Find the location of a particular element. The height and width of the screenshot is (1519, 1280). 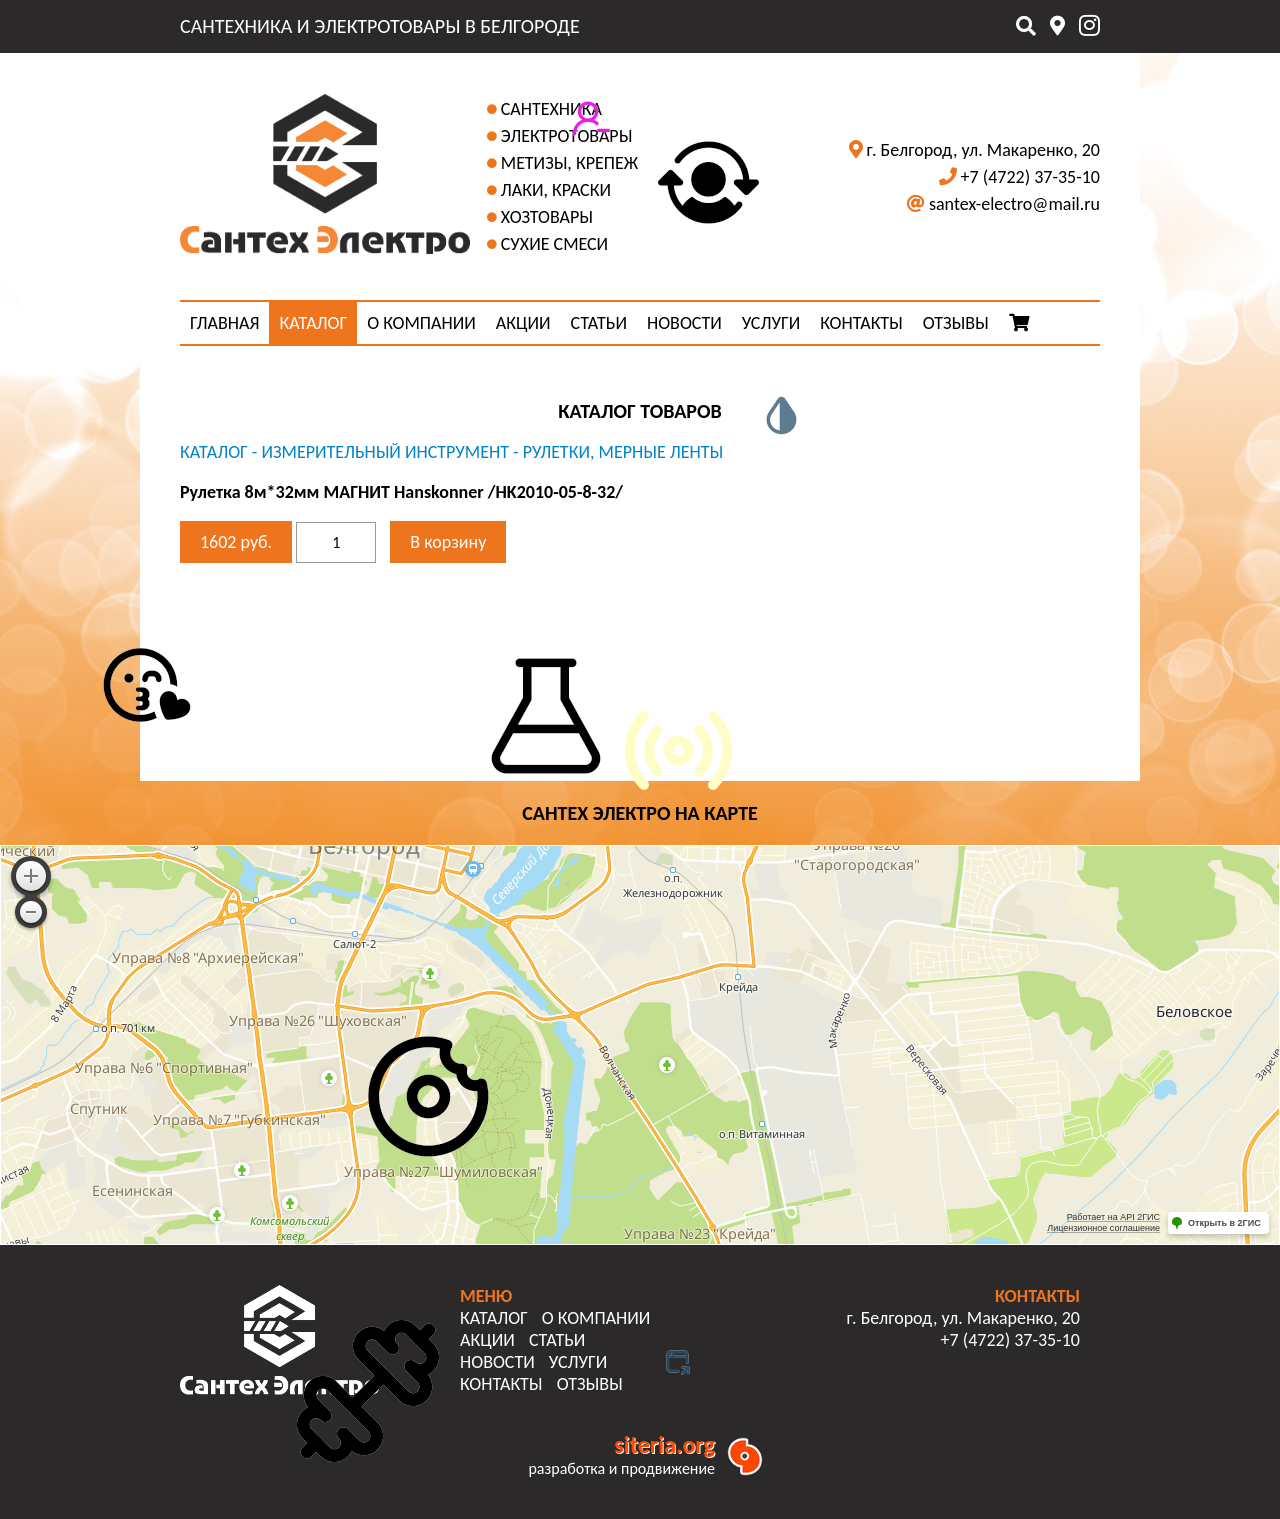

access fitness or workout features is located at coordinates (368, 1391).